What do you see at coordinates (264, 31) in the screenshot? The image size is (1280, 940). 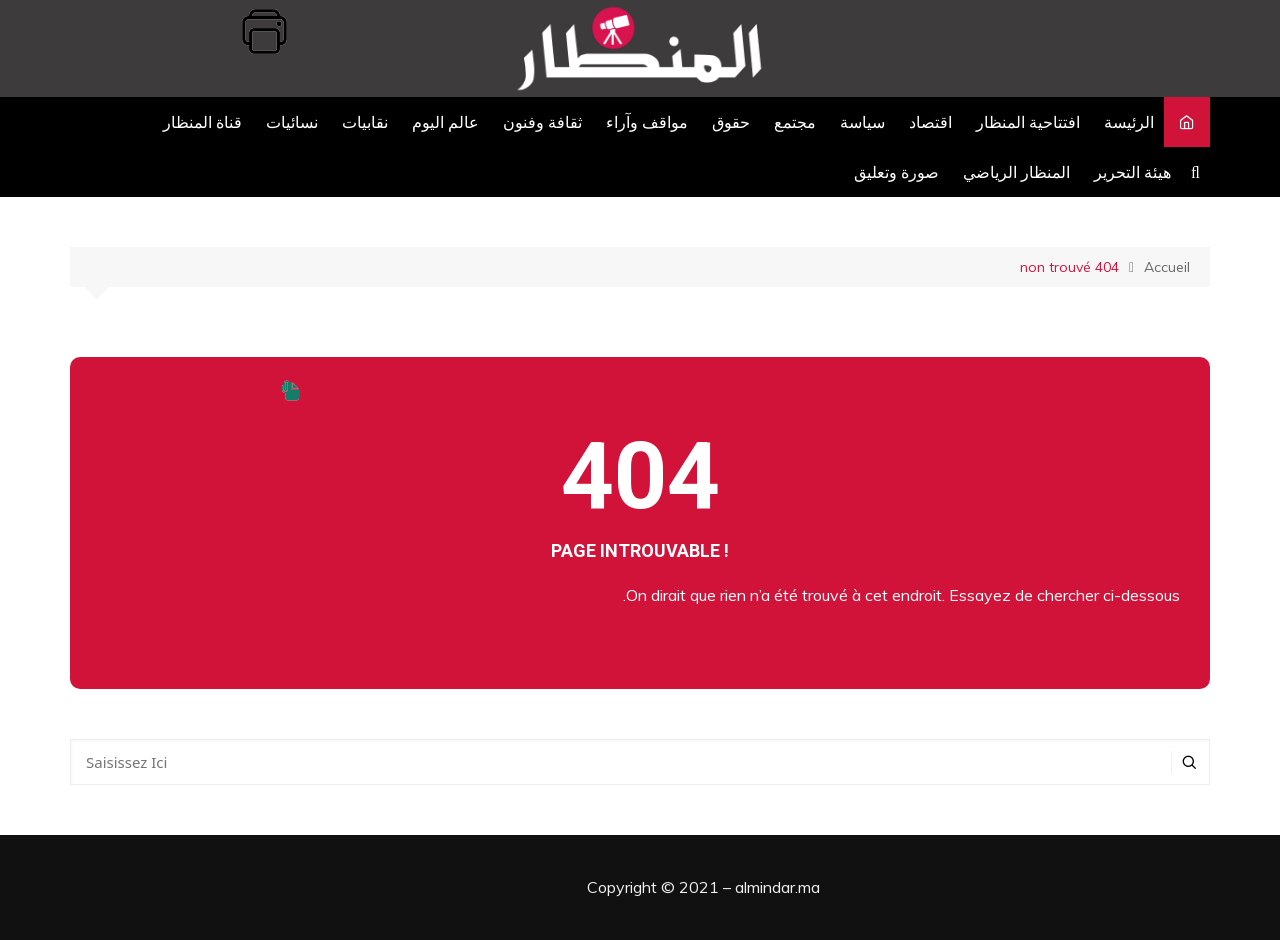 I see `print the current document` at bounding box center [264, 31].